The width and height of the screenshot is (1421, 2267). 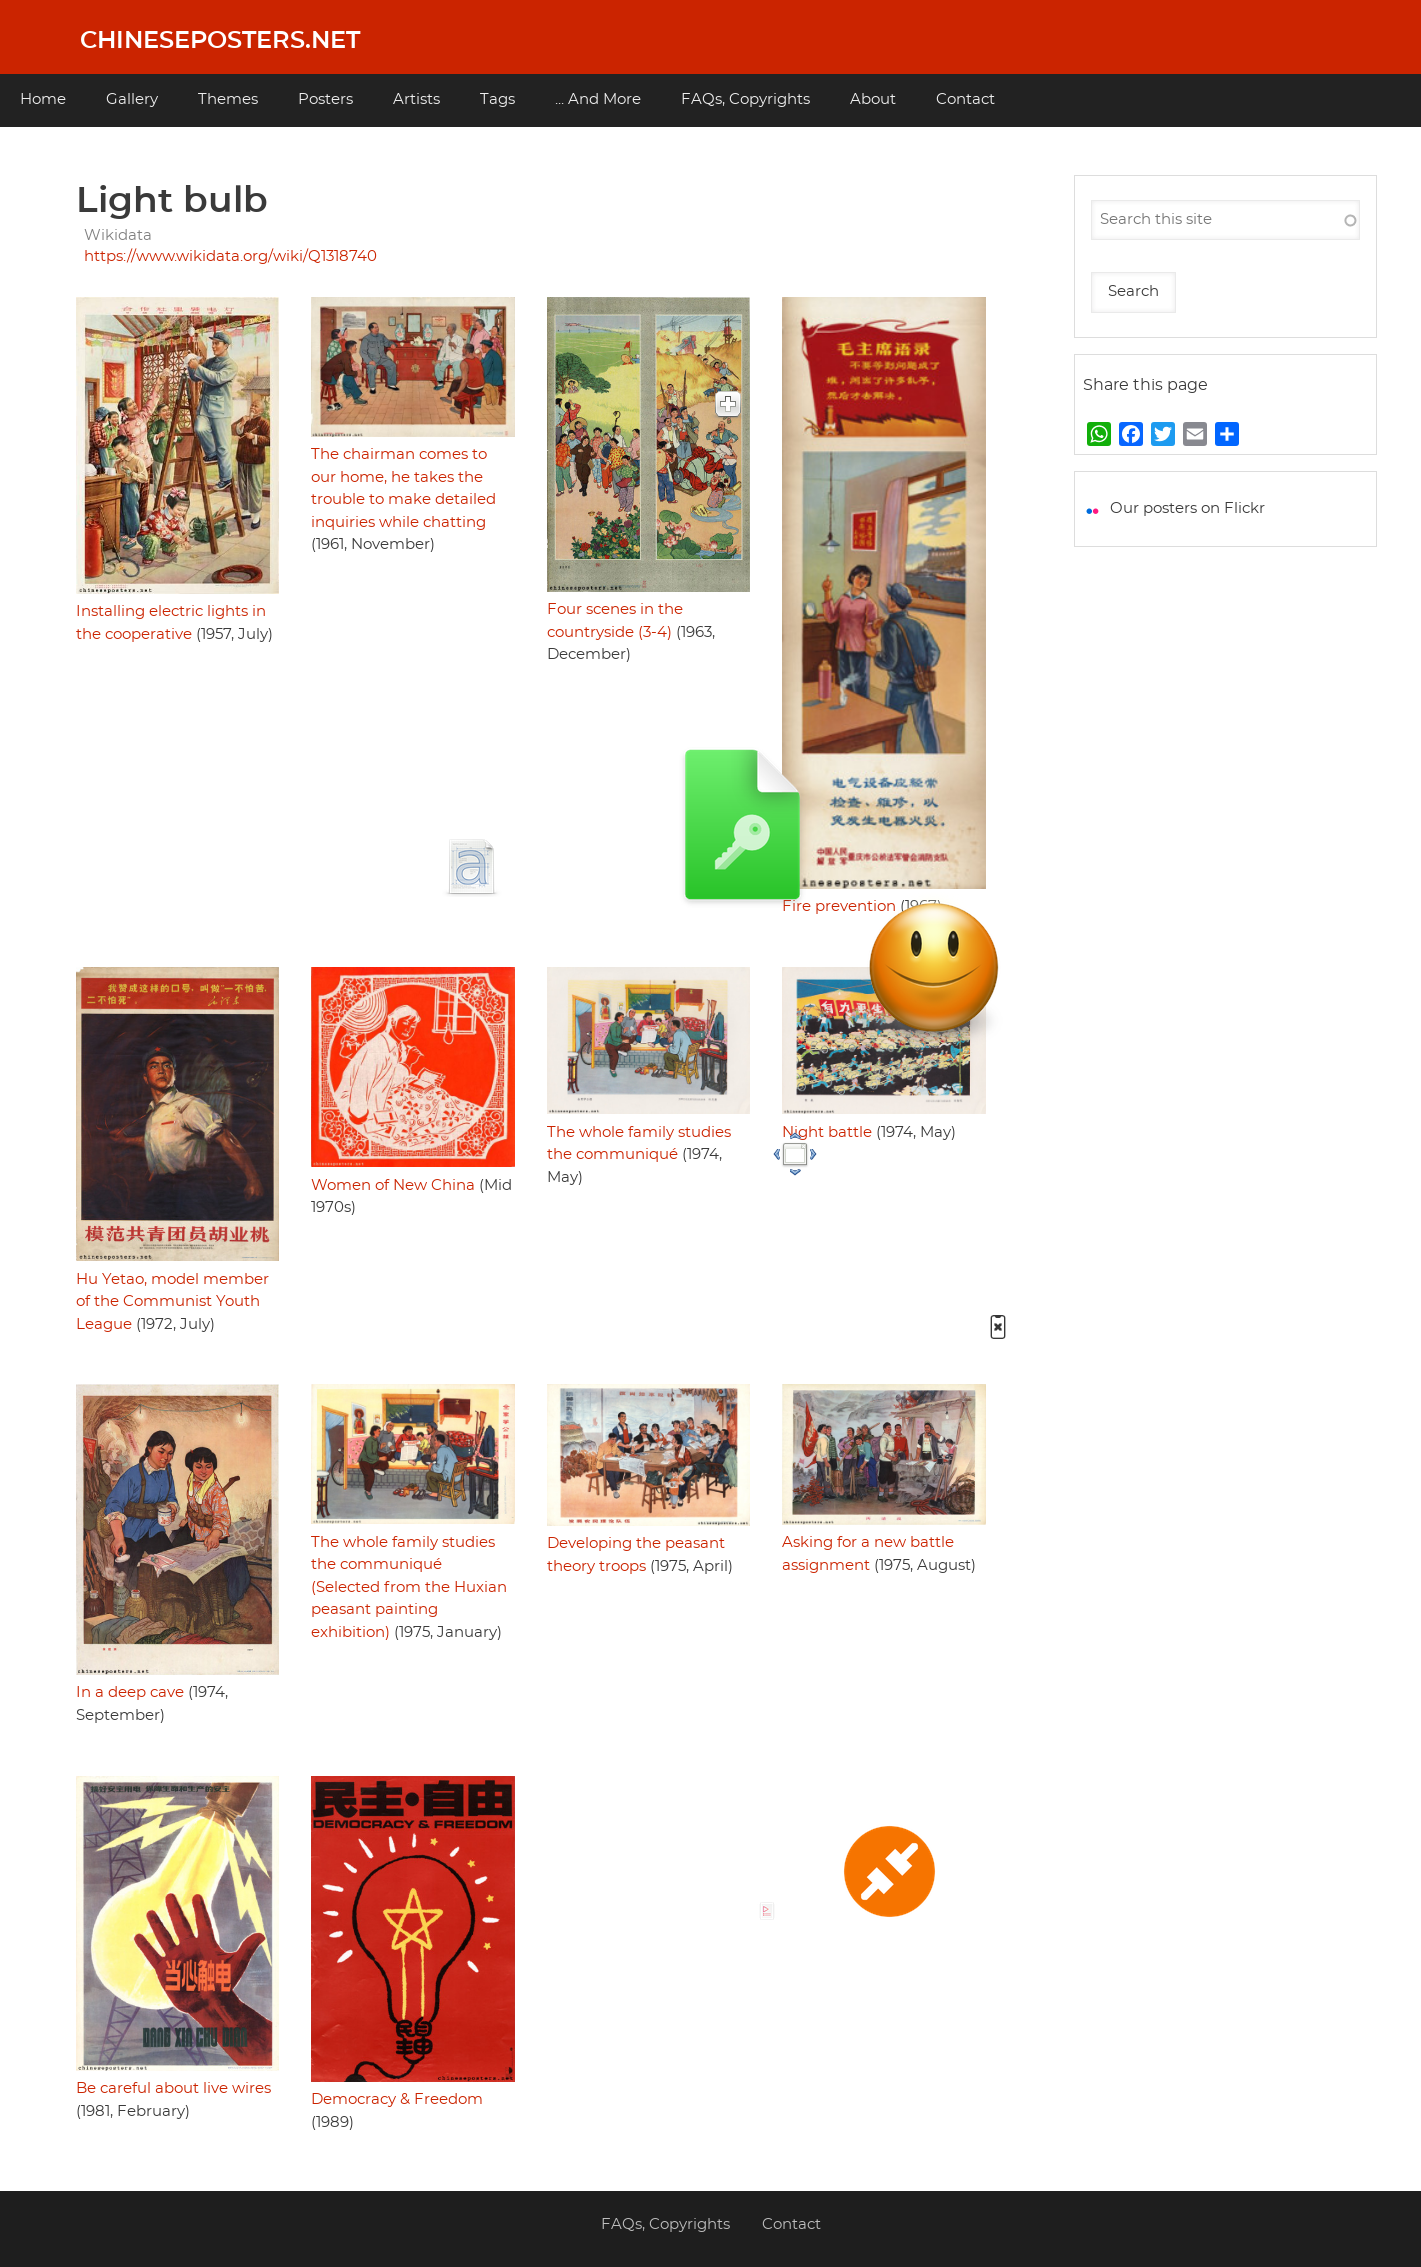 What do you see at coordinates (742, 827) in the screenshot?
I see `a PEM key file for secure authentication` at bounding box center [742, 827].